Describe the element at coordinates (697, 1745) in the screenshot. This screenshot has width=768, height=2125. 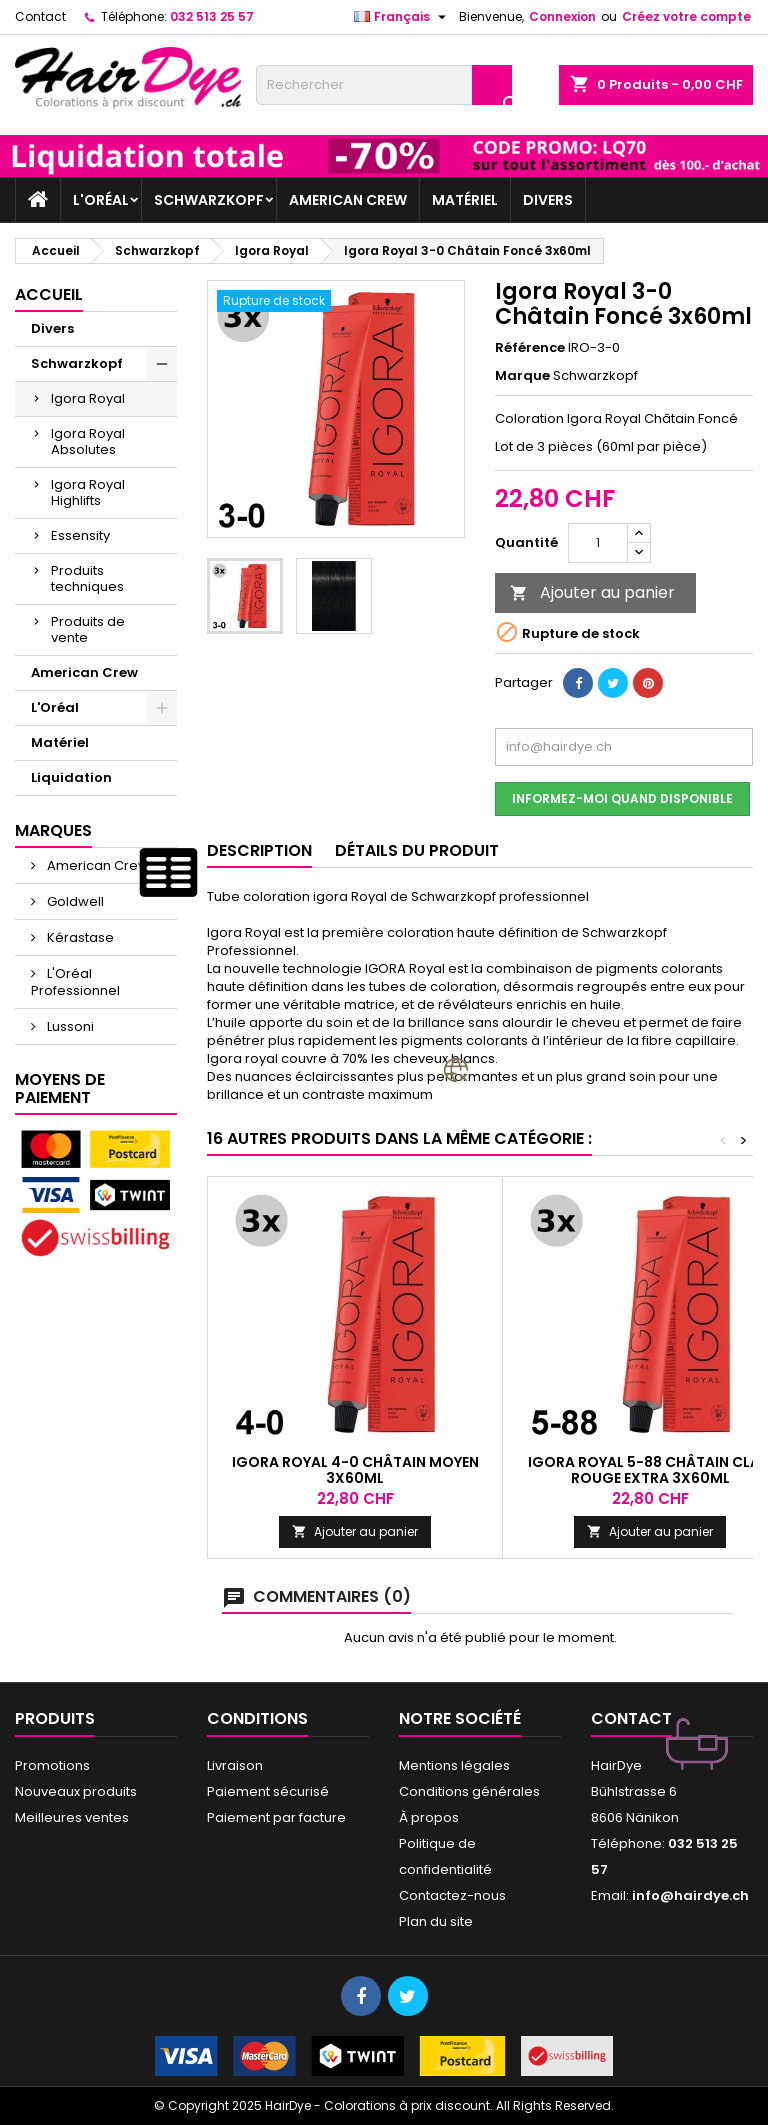
I see `view bathroom amenities` at that location.